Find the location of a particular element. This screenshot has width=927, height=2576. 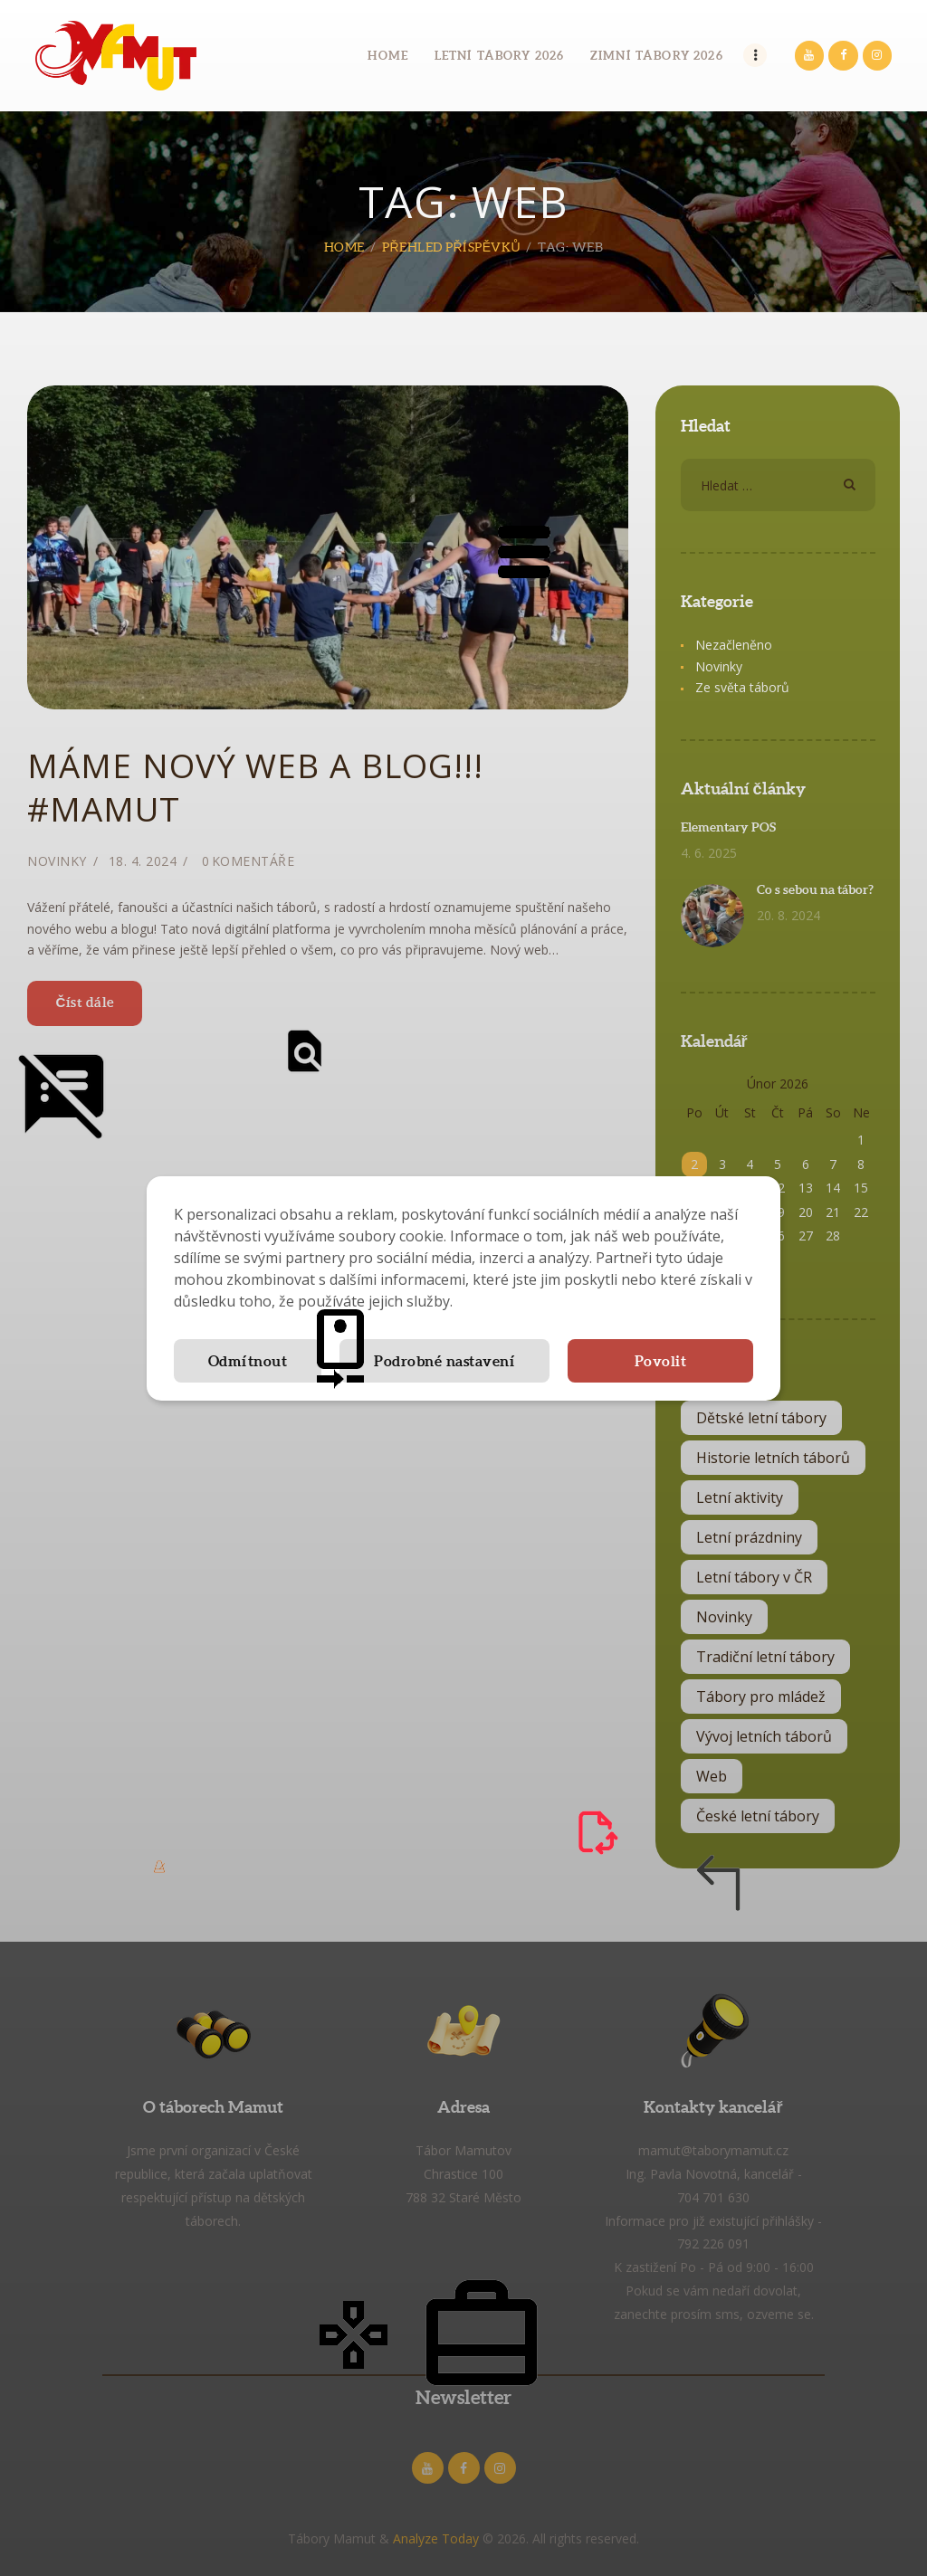

mute or disable speaker notes is located at coordinates (64, 1094).